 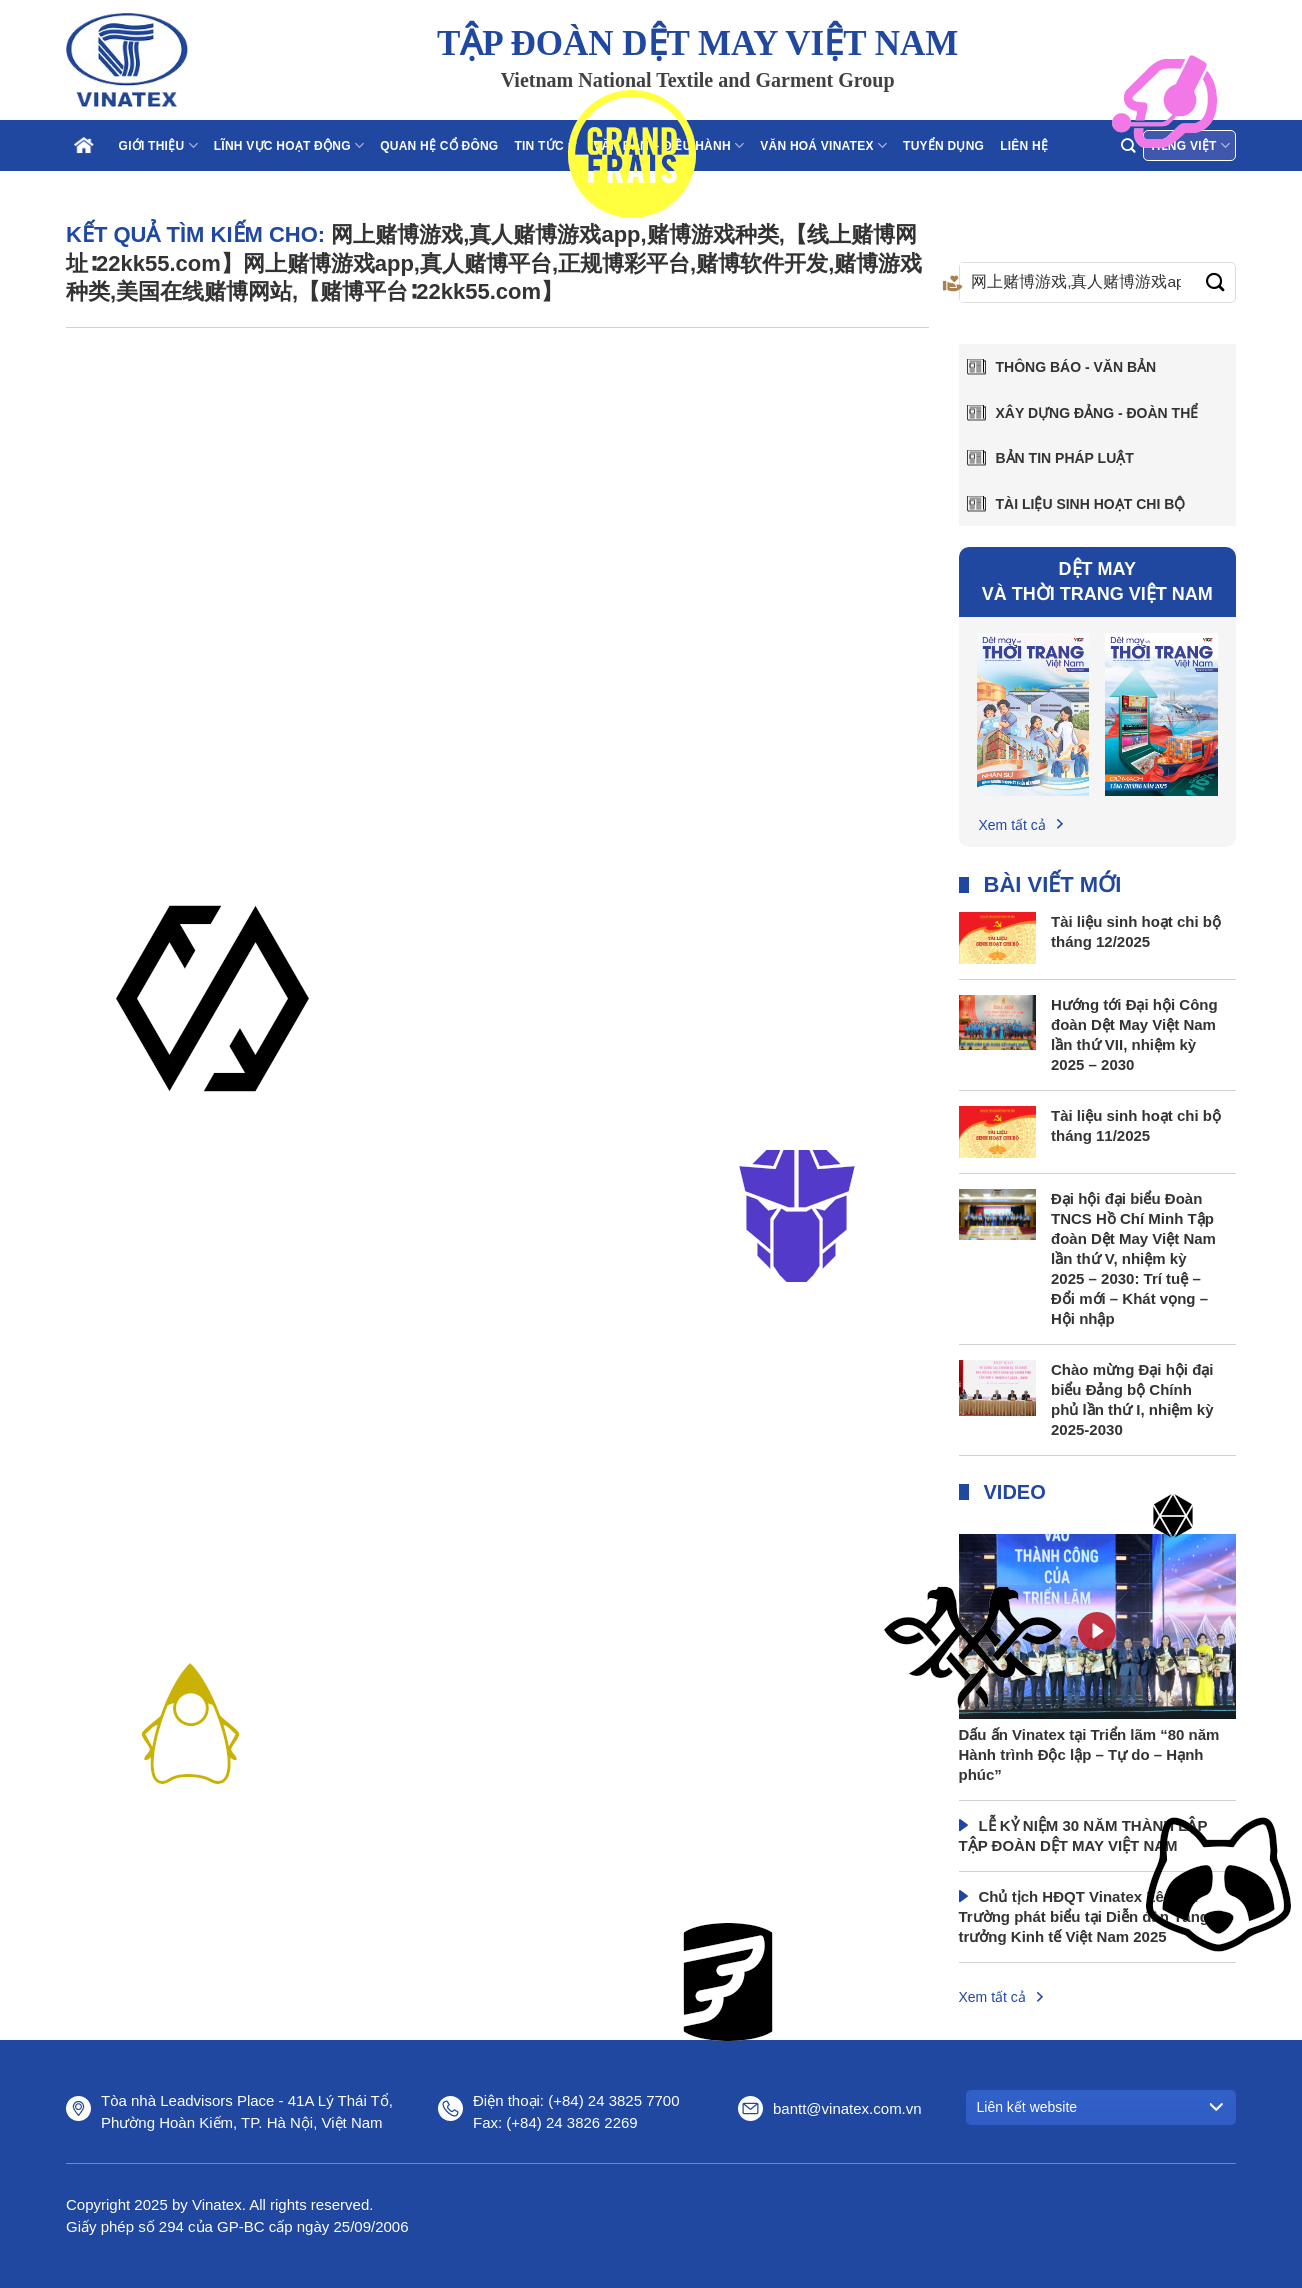 What do you see at coordinates (212, 998) in the screenshot?
I see `xendit payment platform logo` at bounding box center [212, 998].